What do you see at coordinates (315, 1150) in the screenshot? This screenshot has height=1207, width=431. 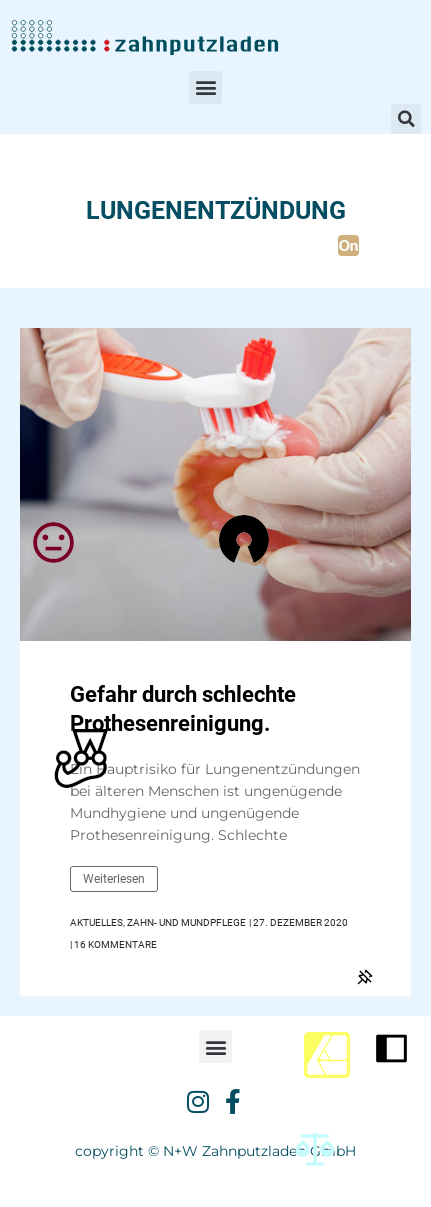 I see `access legal or terms of service information` at bounding box center [315, 1150].